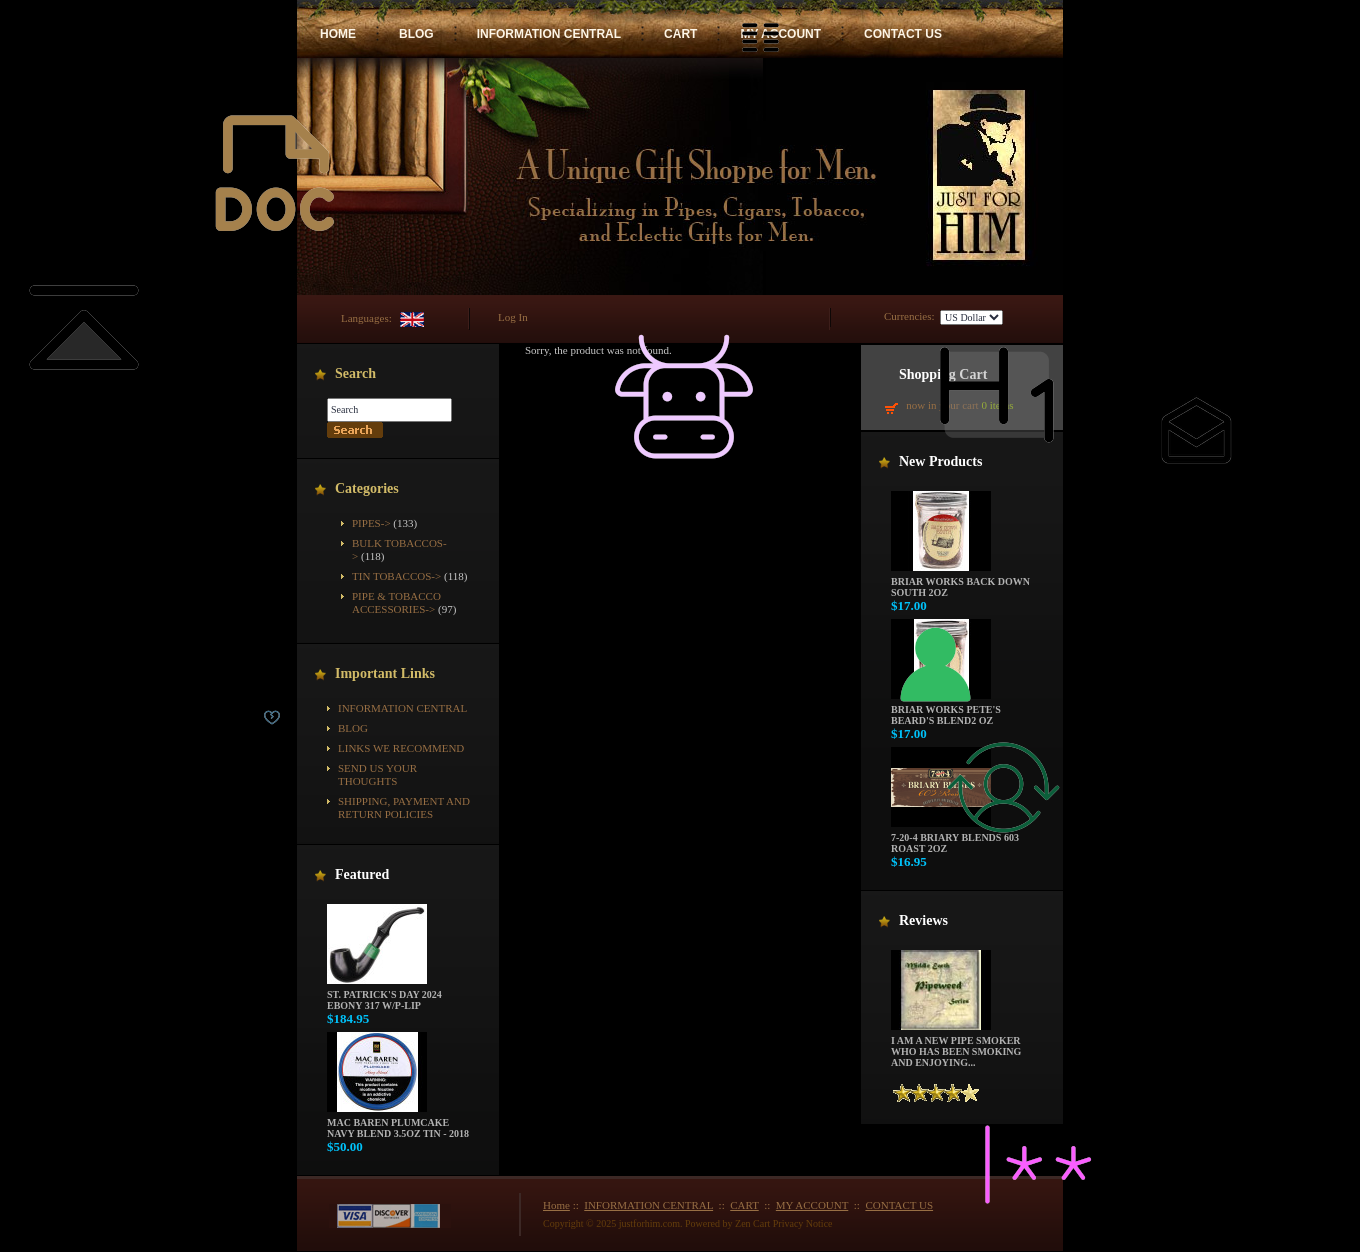 This screenshot has width=1360, height=1252. Describe the element at coordinates (935, 664) in the screenshot. I see `view your profile` at that location.